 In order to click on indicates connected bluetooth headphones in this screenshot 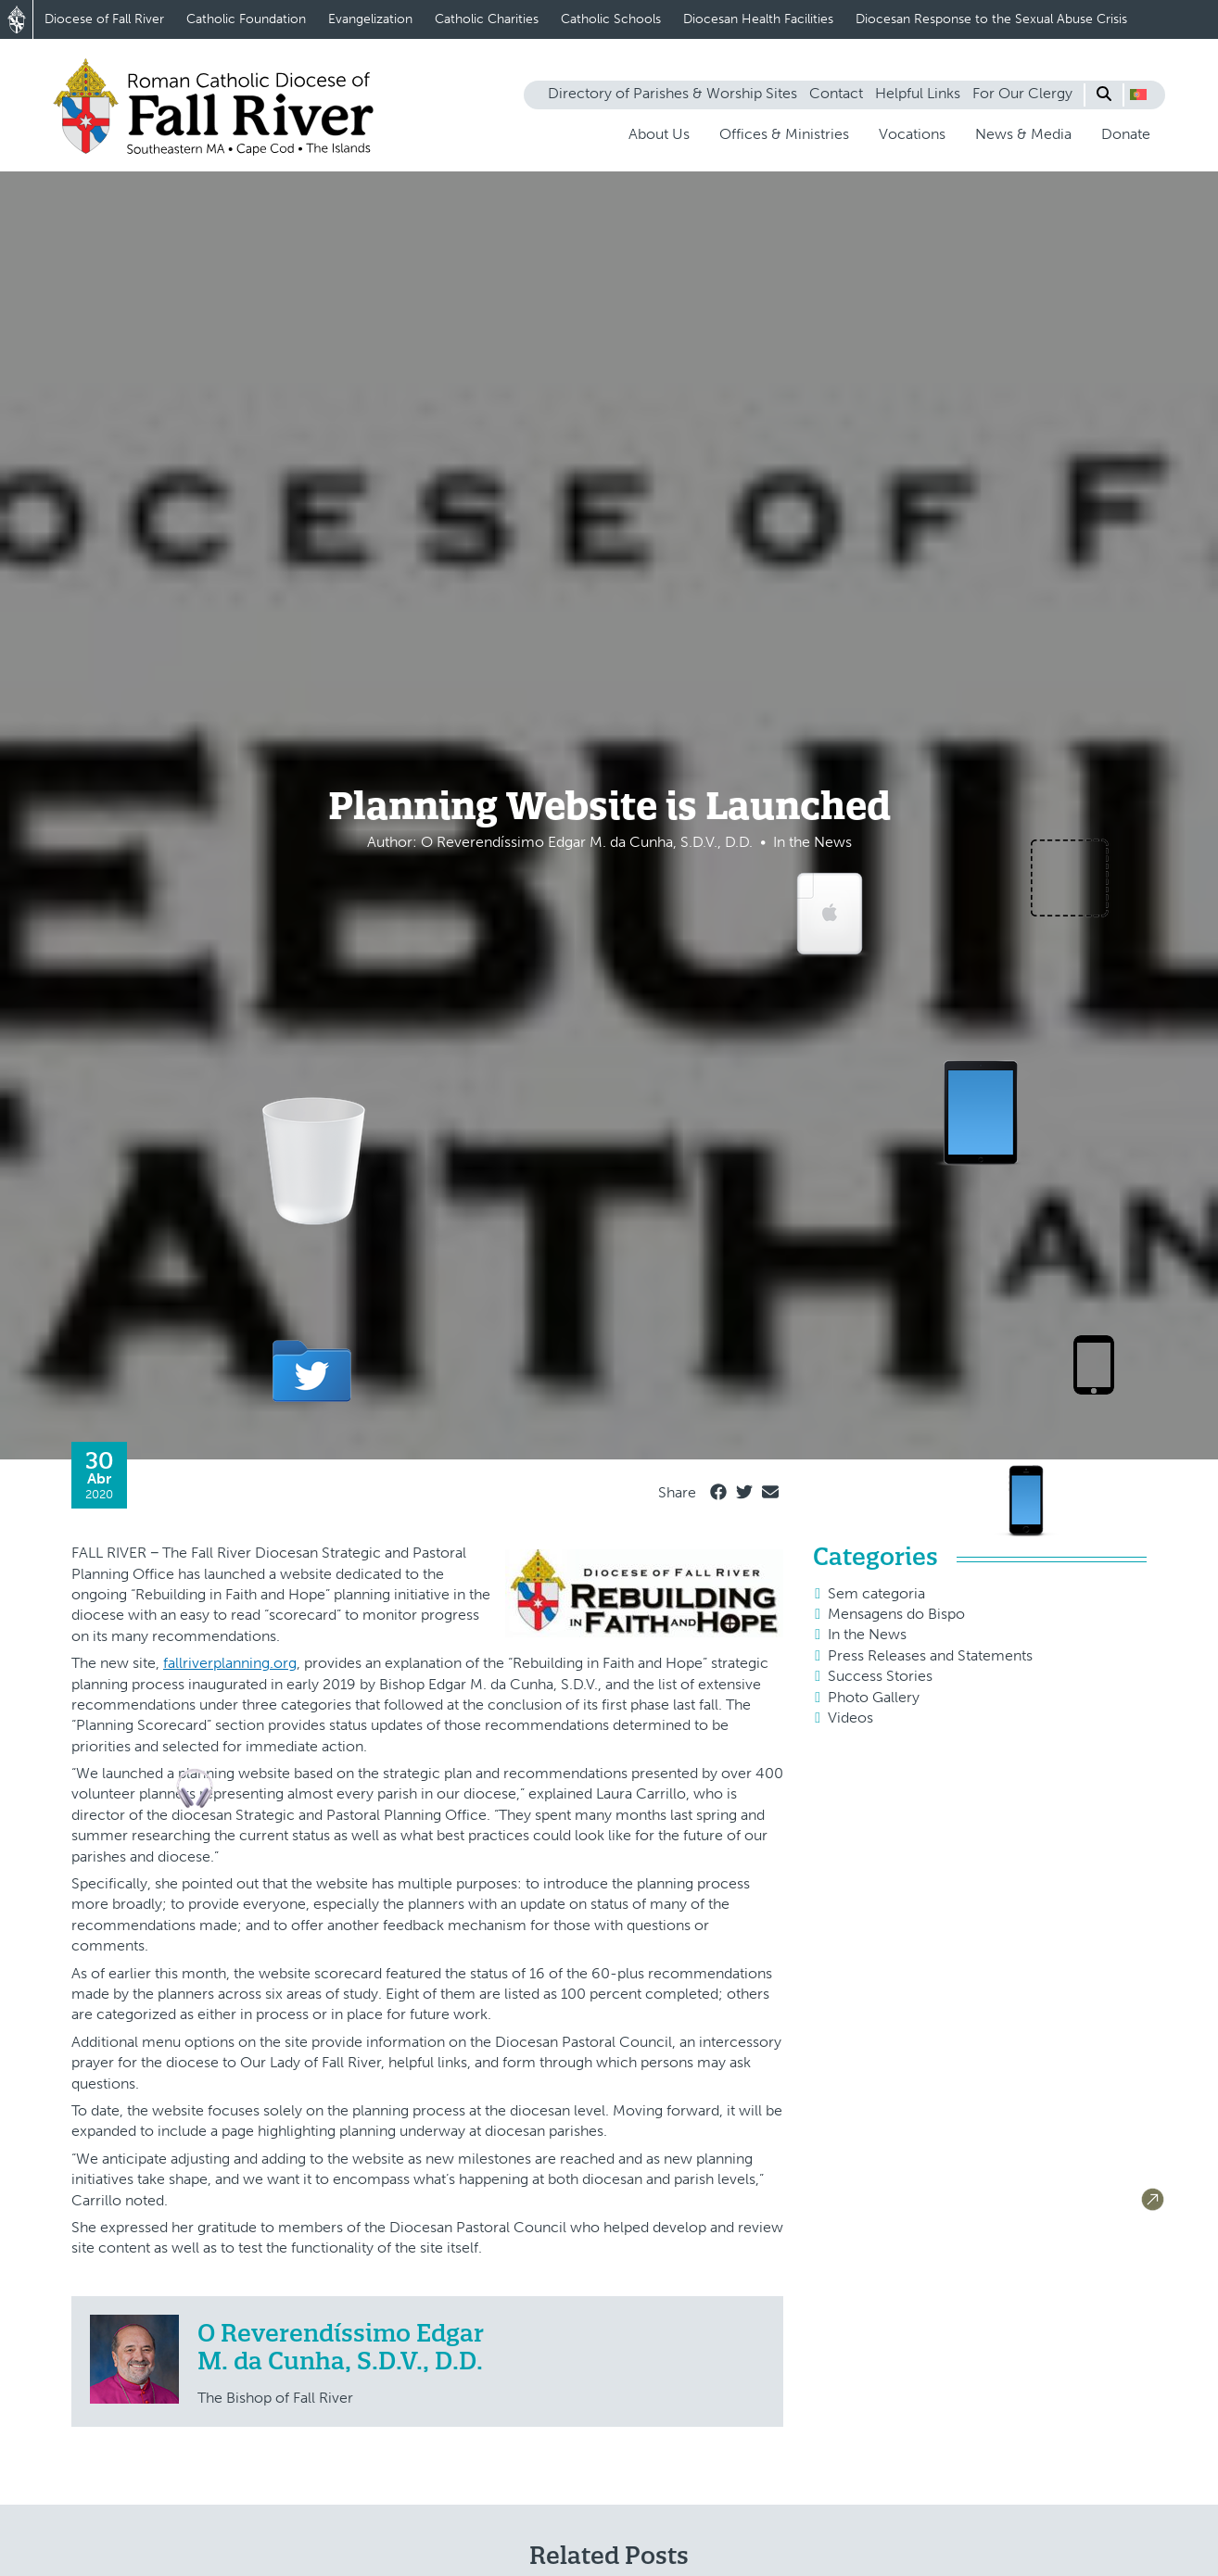, I will do `click(195, 1788)`.